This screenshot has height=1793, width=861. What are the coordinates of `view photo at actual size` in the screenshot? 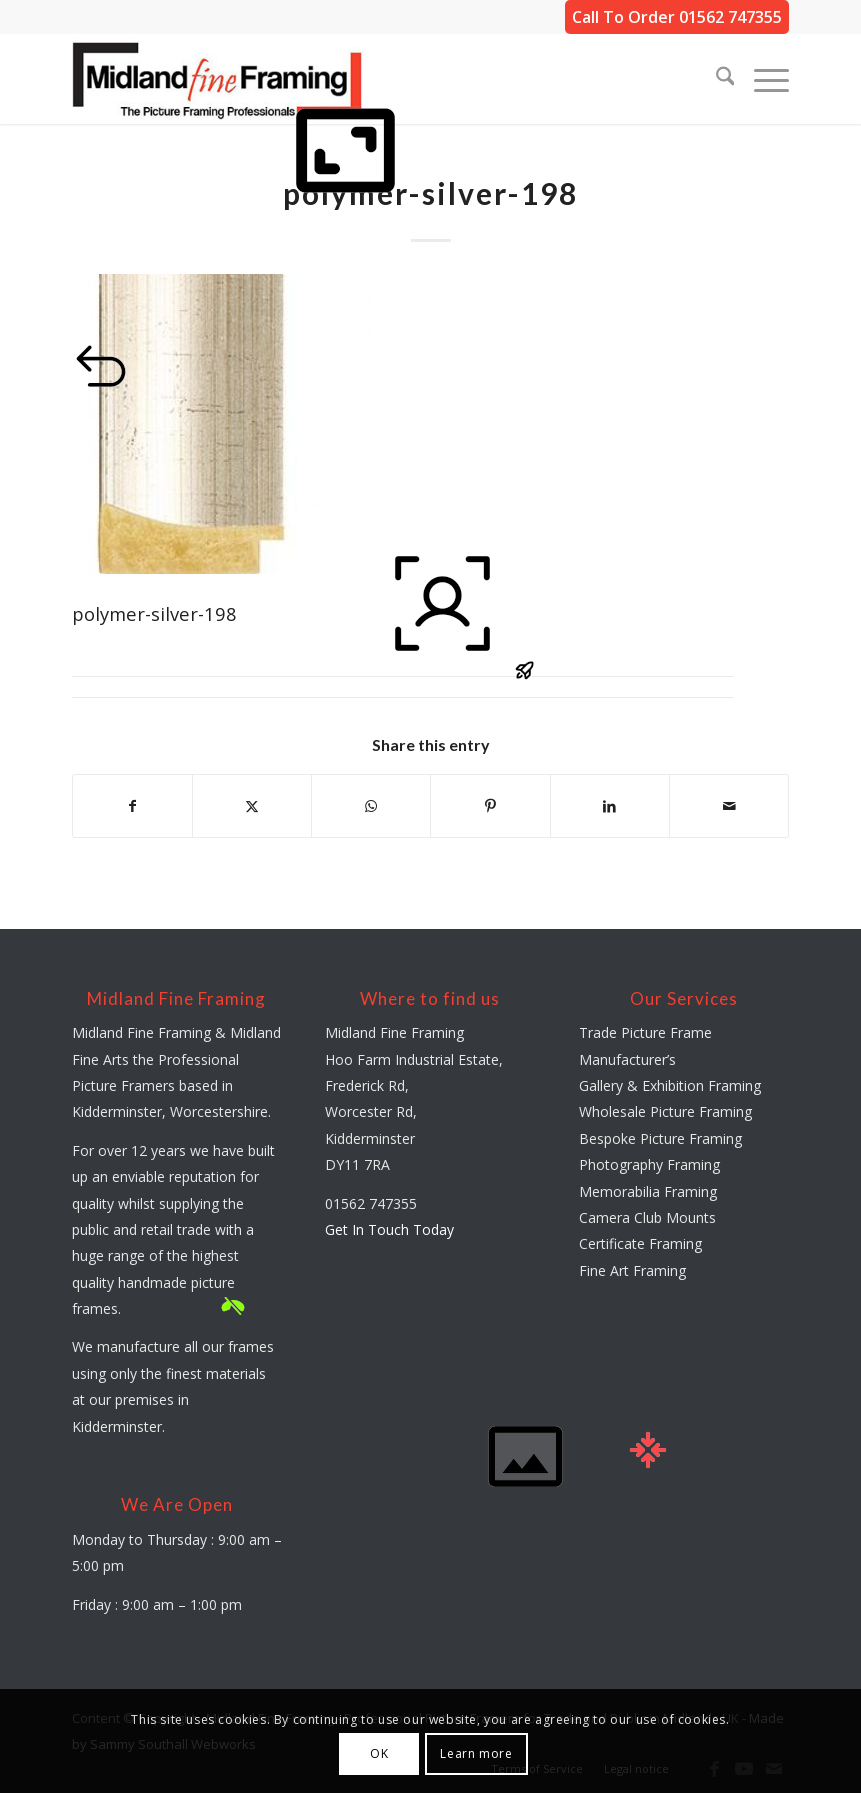 It's located at (525, 1456).